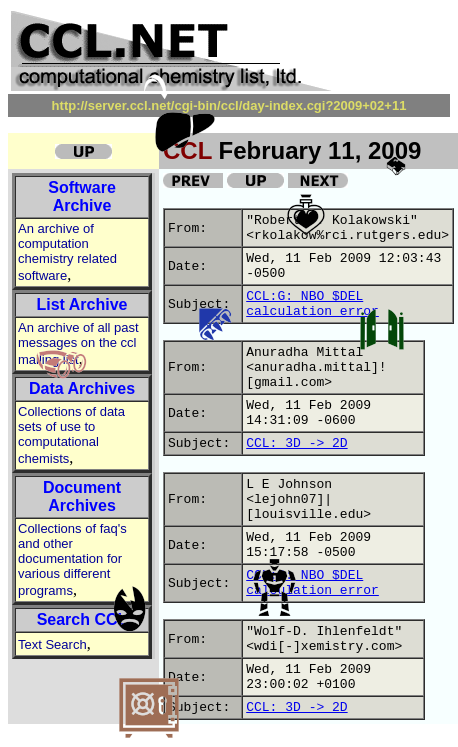 The image size is (458, 747). What do you see at coordinates (396, 166) in the screenshot?
I see `view ancient artifacts or relics in inventory` at bounding box center [396, 166].